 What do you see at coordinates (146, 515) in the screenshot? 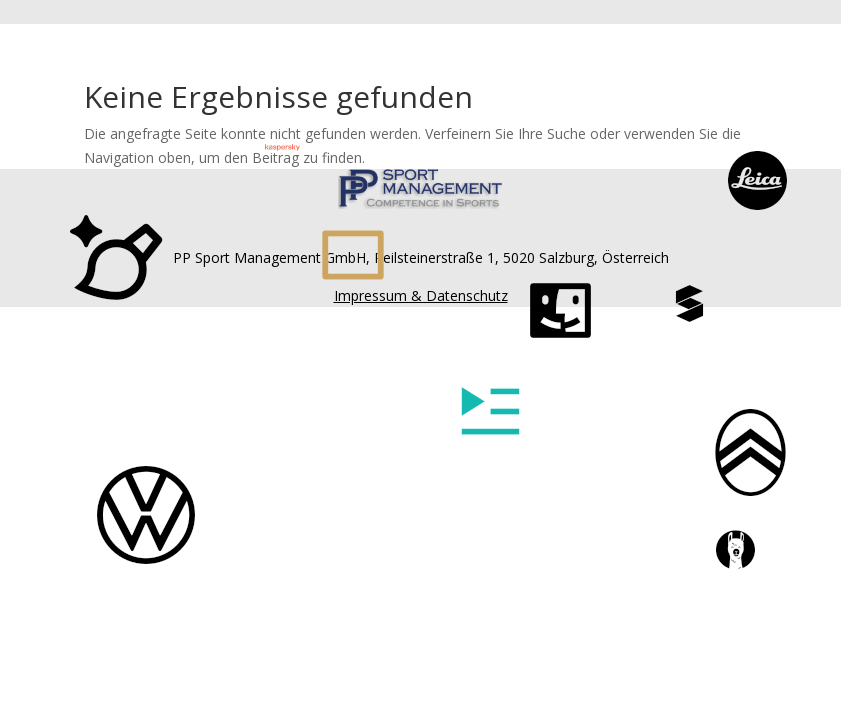
I see `volkswagen brand logo` at bounding box center [146, 515].